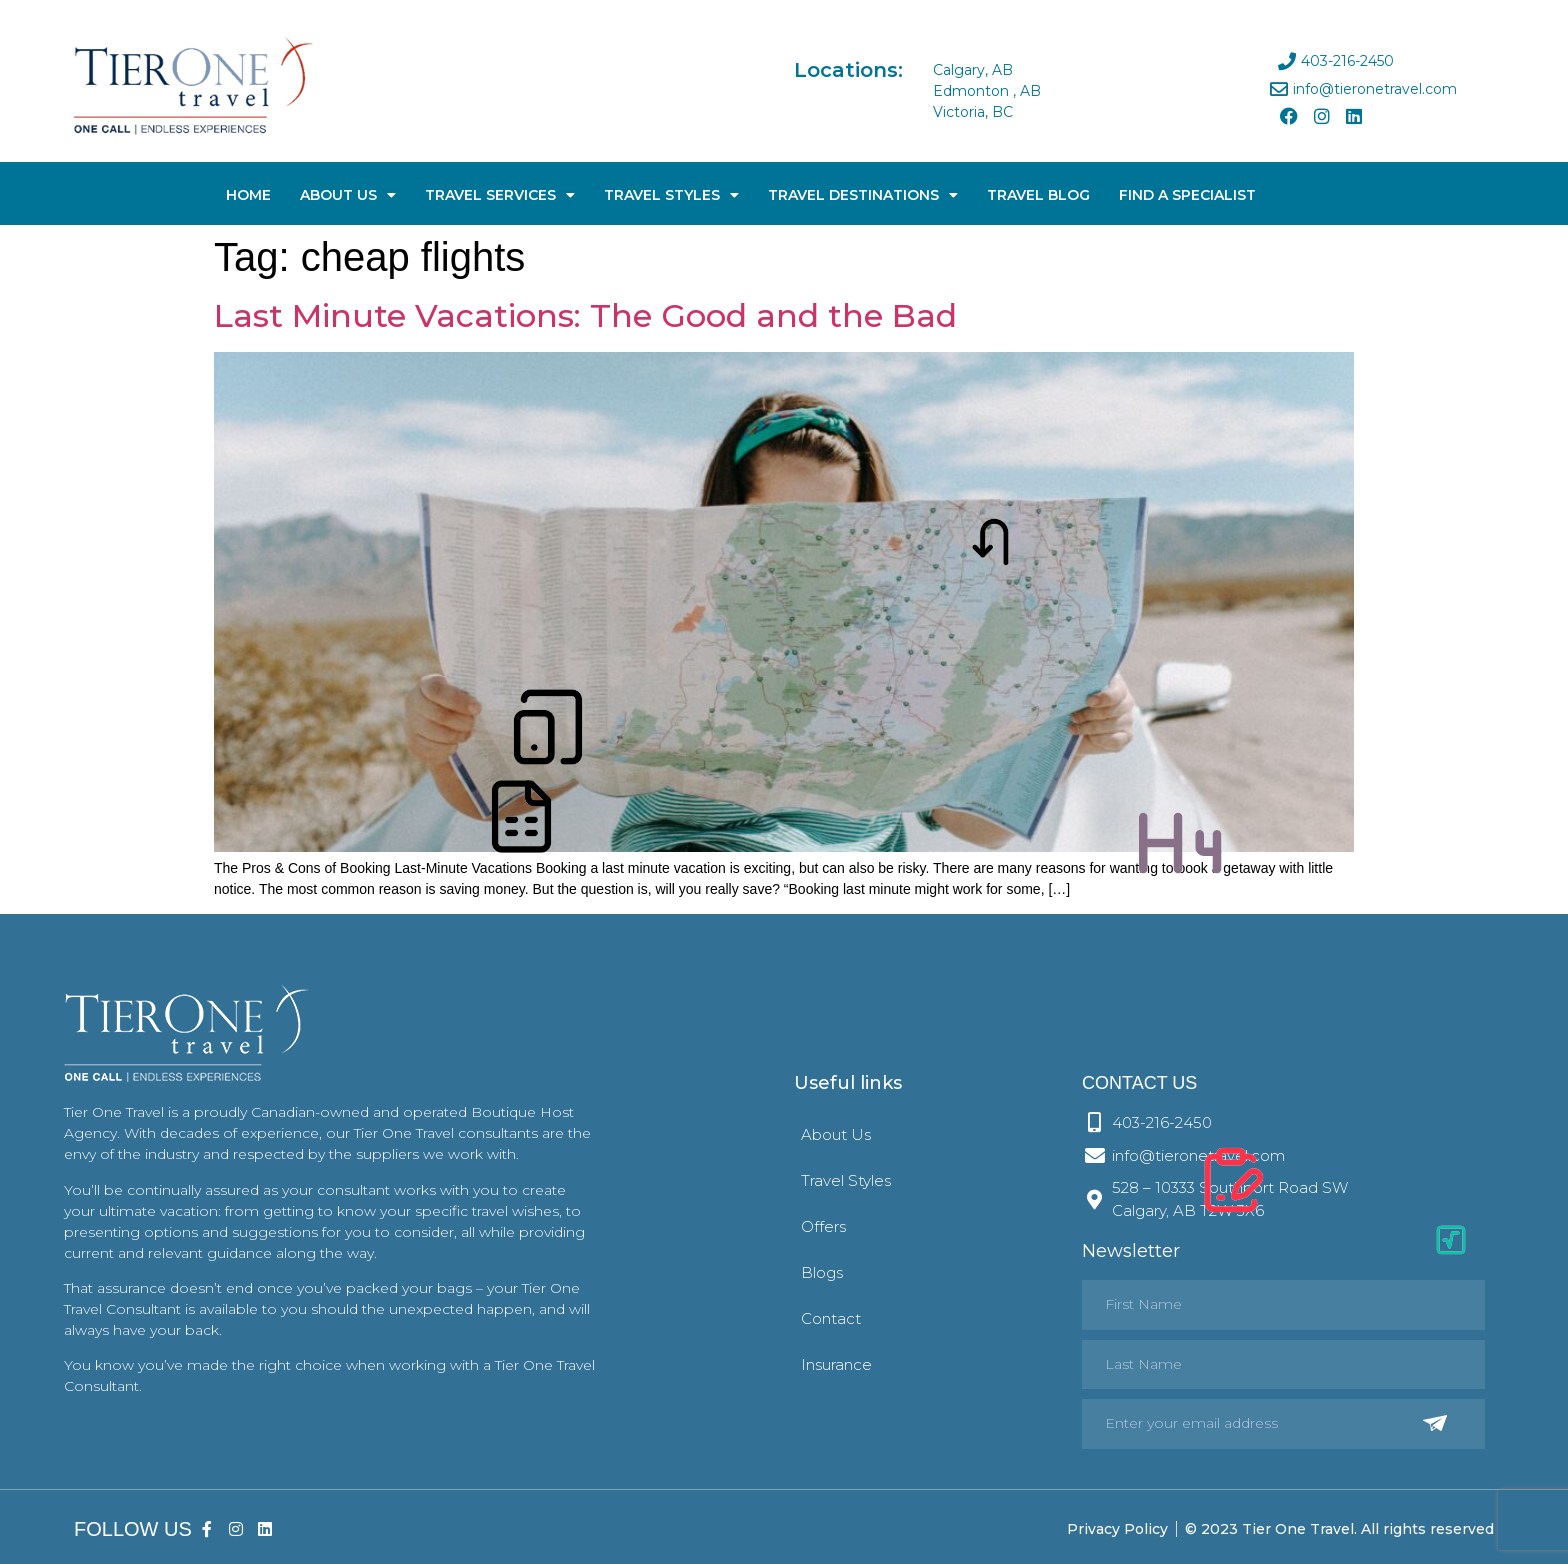 The image size is (1568, 1564). Describe the element at coordinates (548, 727) in the screenshot. I see `switch between tablet and mobile view` at that location.